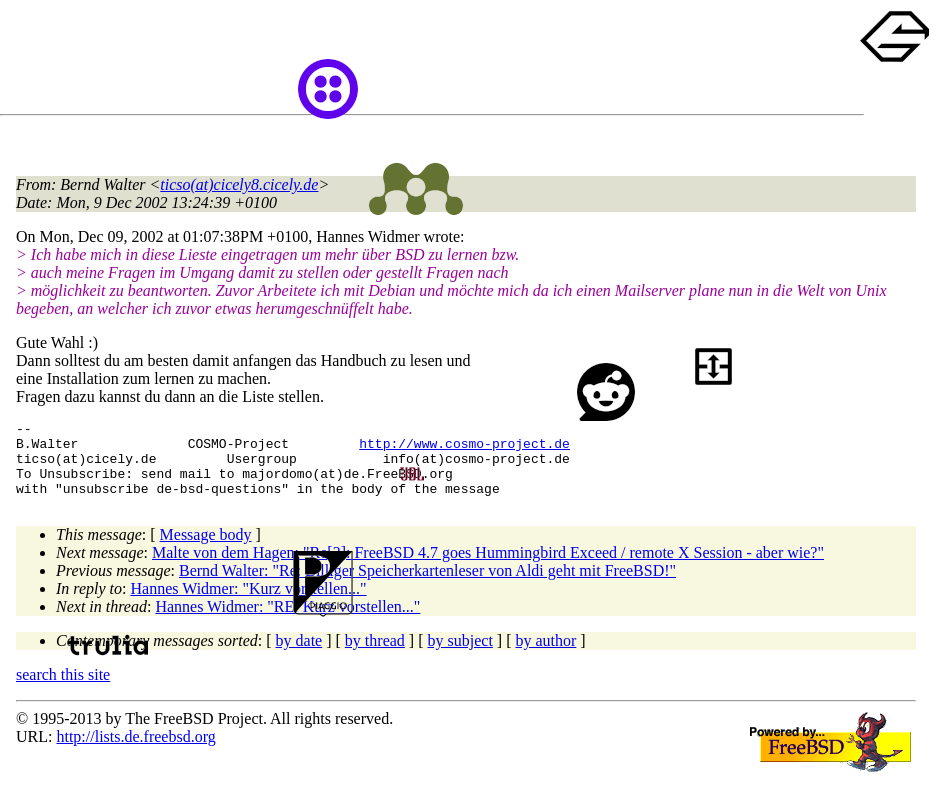 Image resolution: width=945 pixels, height=789 pixels. What do you see at coordinates (606, 392) in the screenshot?
I see `open the Reddit app` at bounding box center [606, 392].